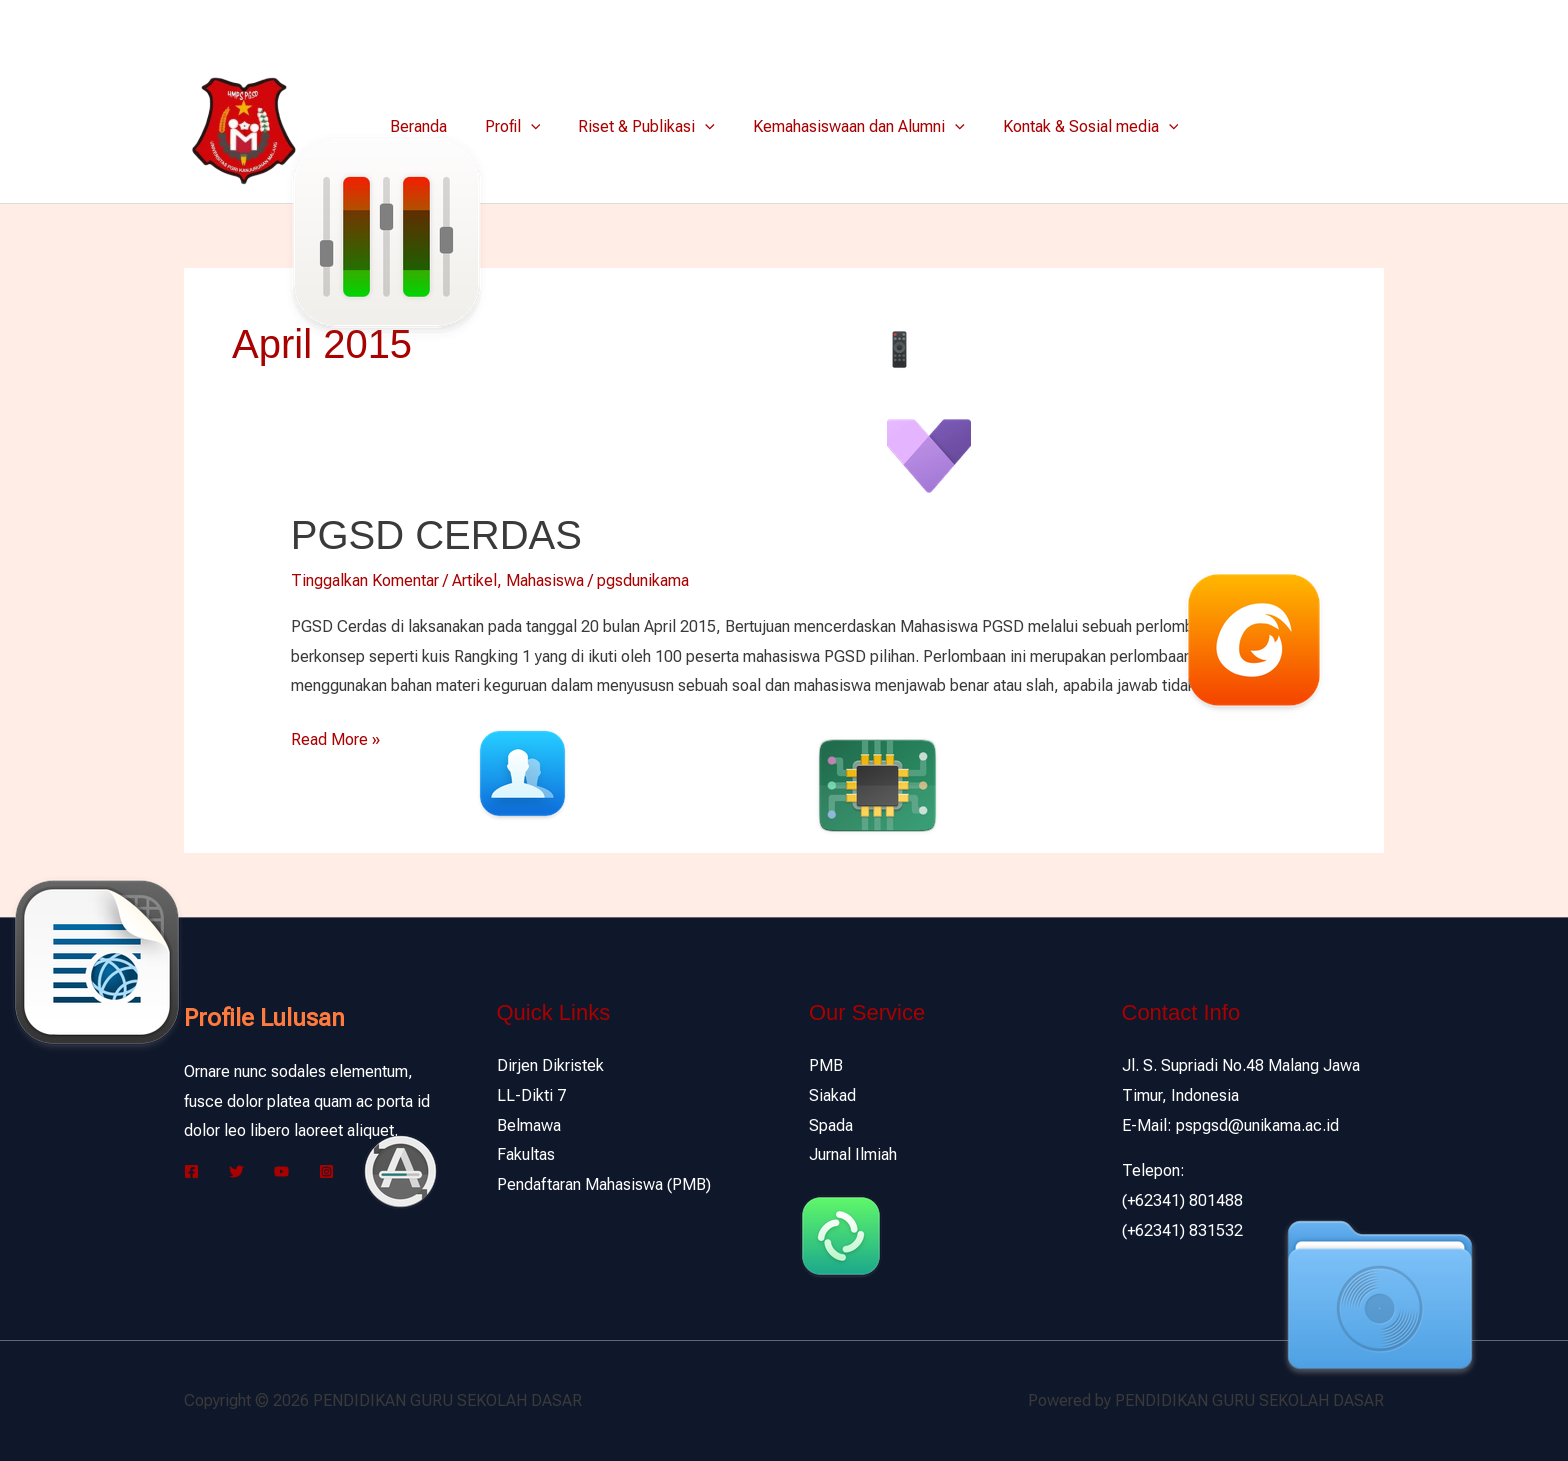 The width and height of the screenshot is (1568, 1461). I want to click on open mudita24 audio mixer application, so click(386, 233).